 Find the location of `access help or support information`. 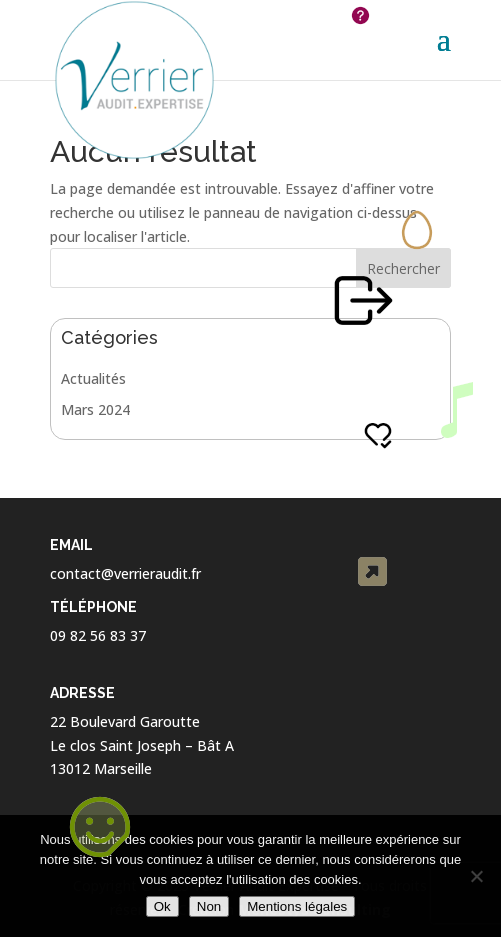

access help or support information is located at coordinates (360, 15).